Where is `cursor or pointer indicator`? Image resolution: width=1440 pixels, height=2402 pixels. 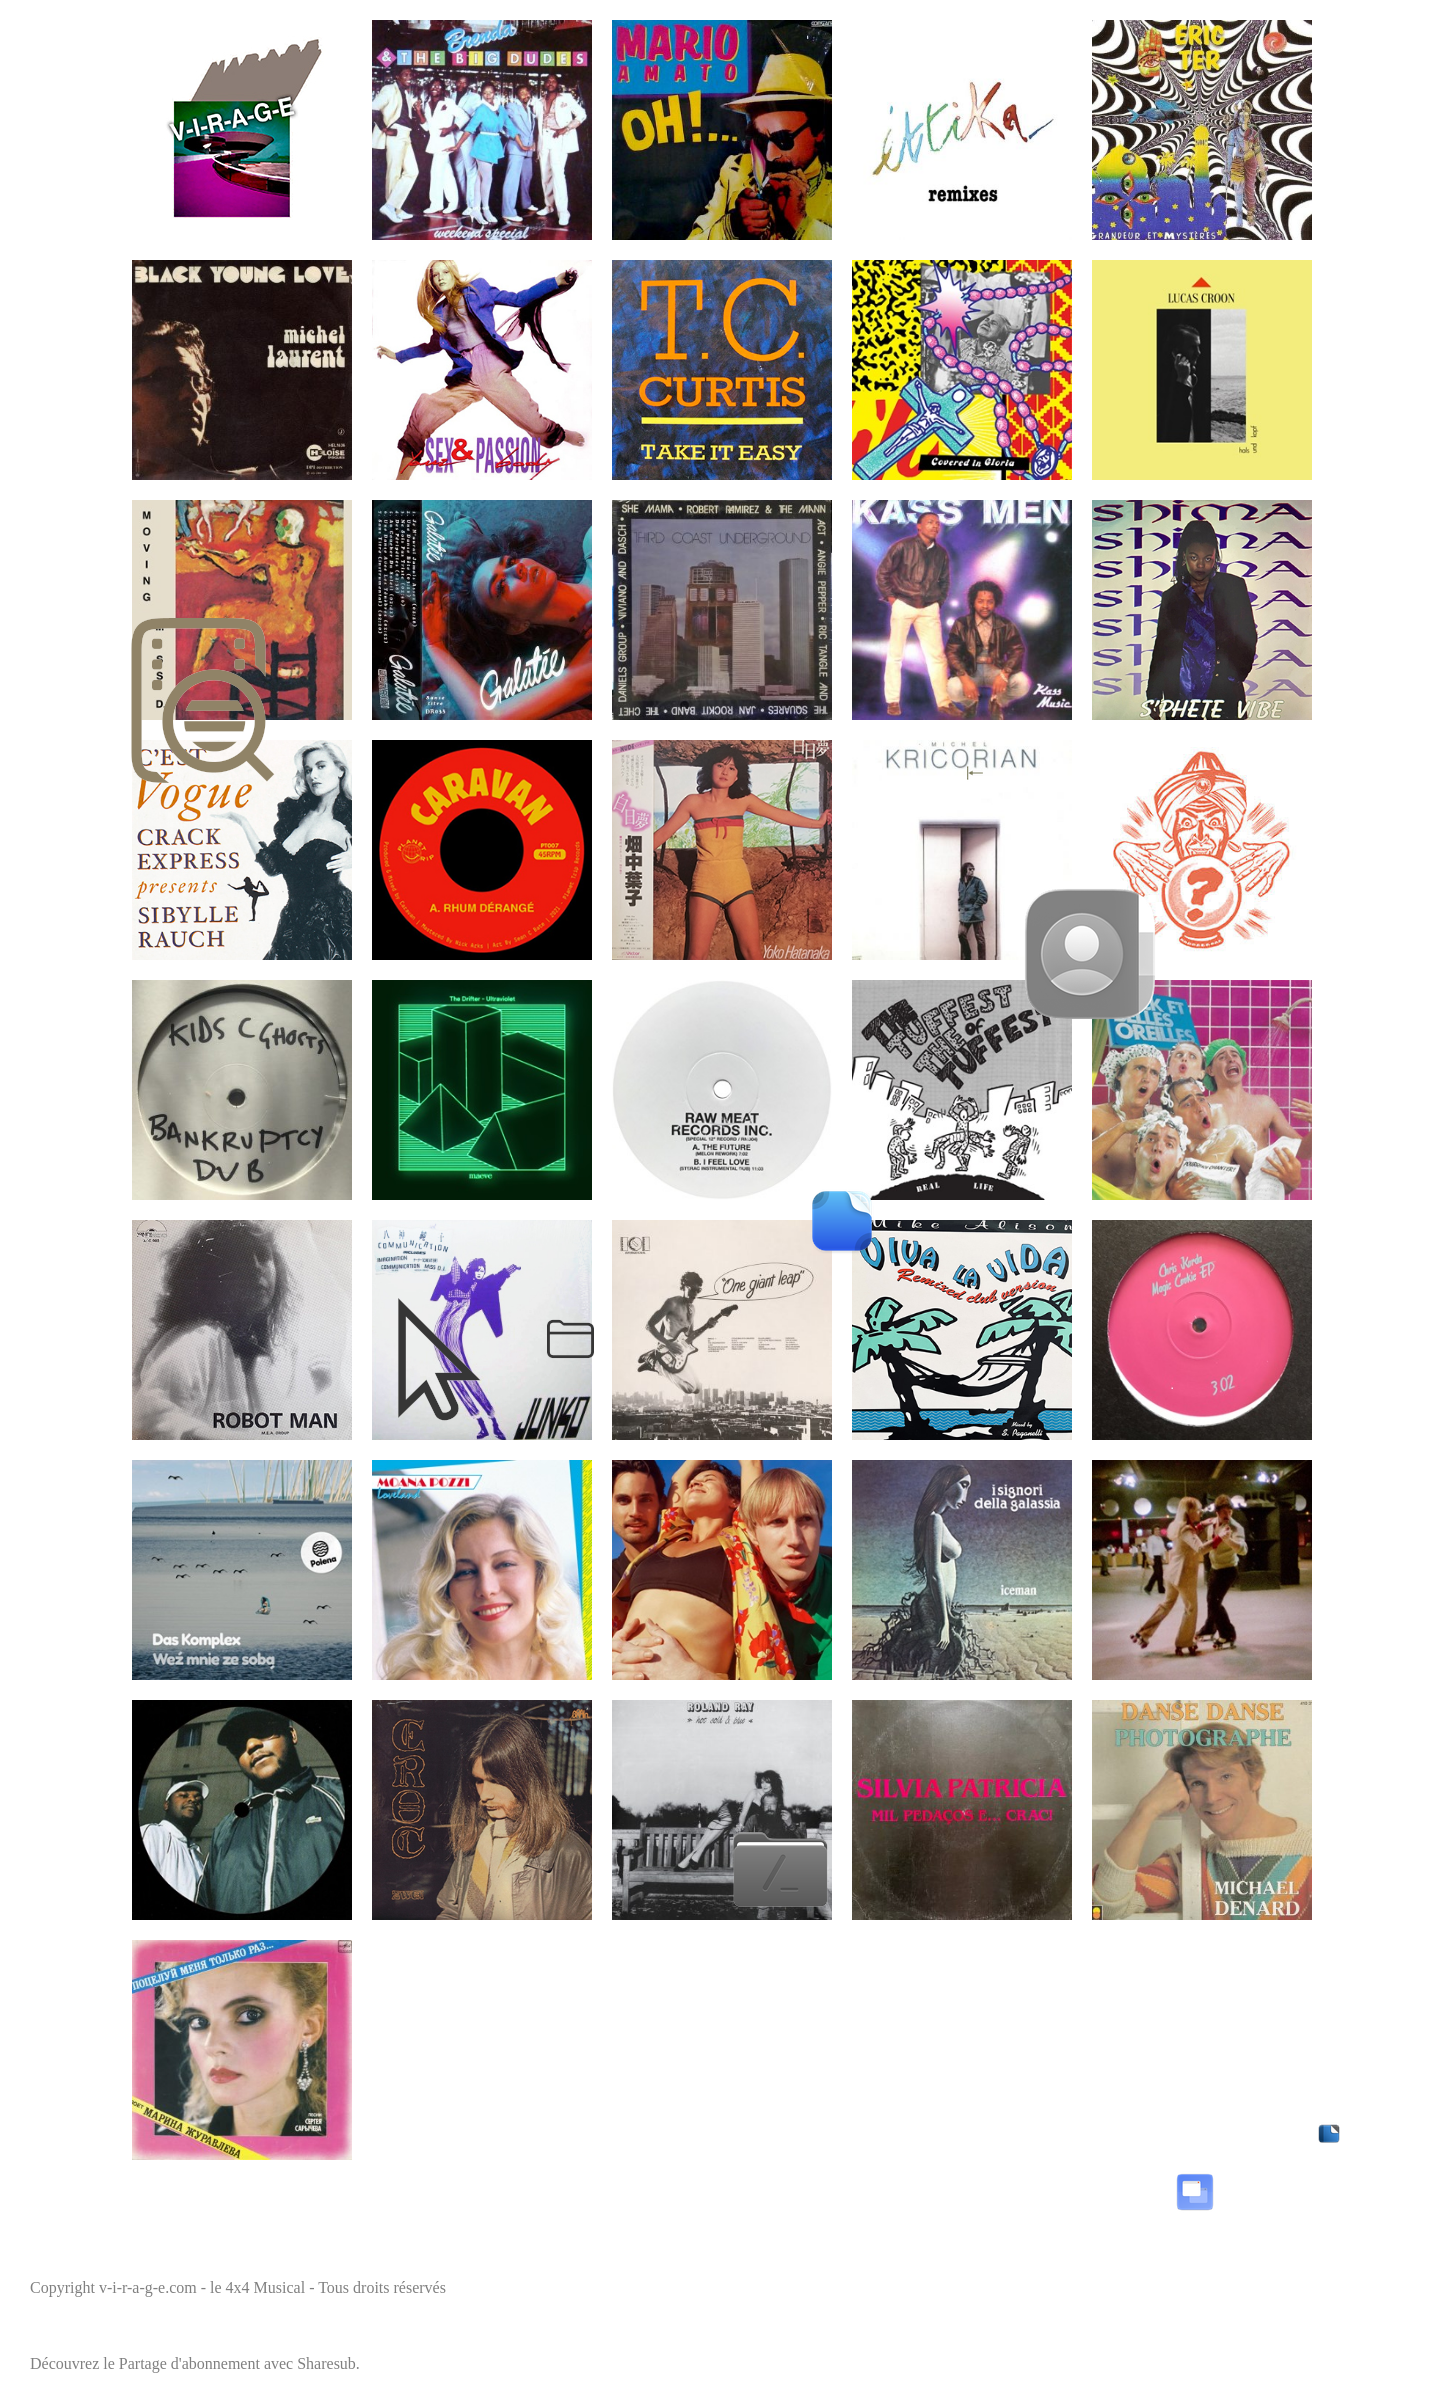 cursor or pointer indicator is located at coordinates (440, 1359).